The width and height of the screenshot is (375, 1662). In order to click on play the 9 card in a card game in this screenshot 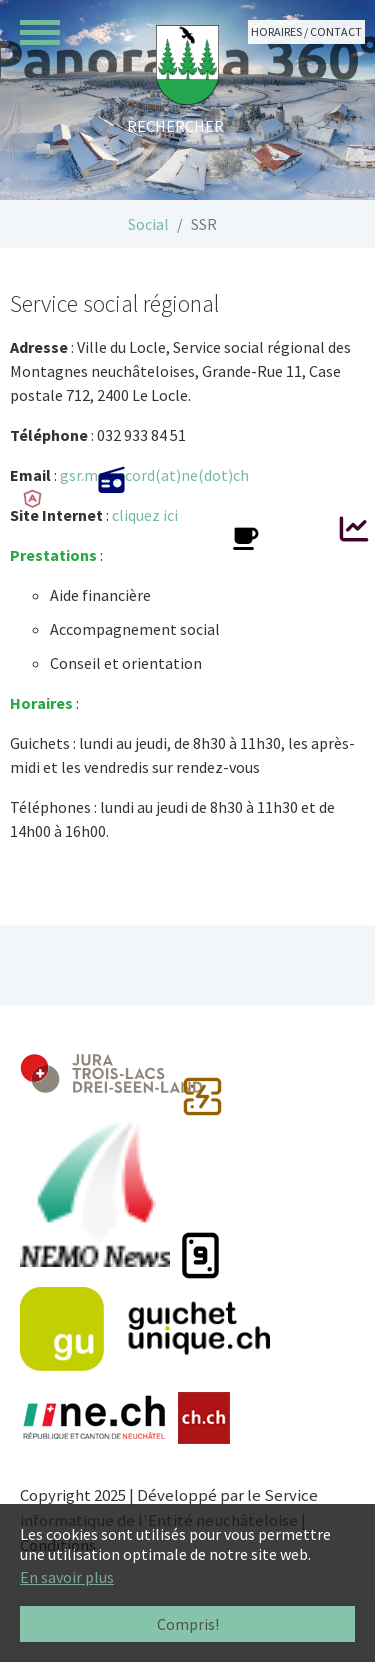, I will do `click(200, 1255)`.